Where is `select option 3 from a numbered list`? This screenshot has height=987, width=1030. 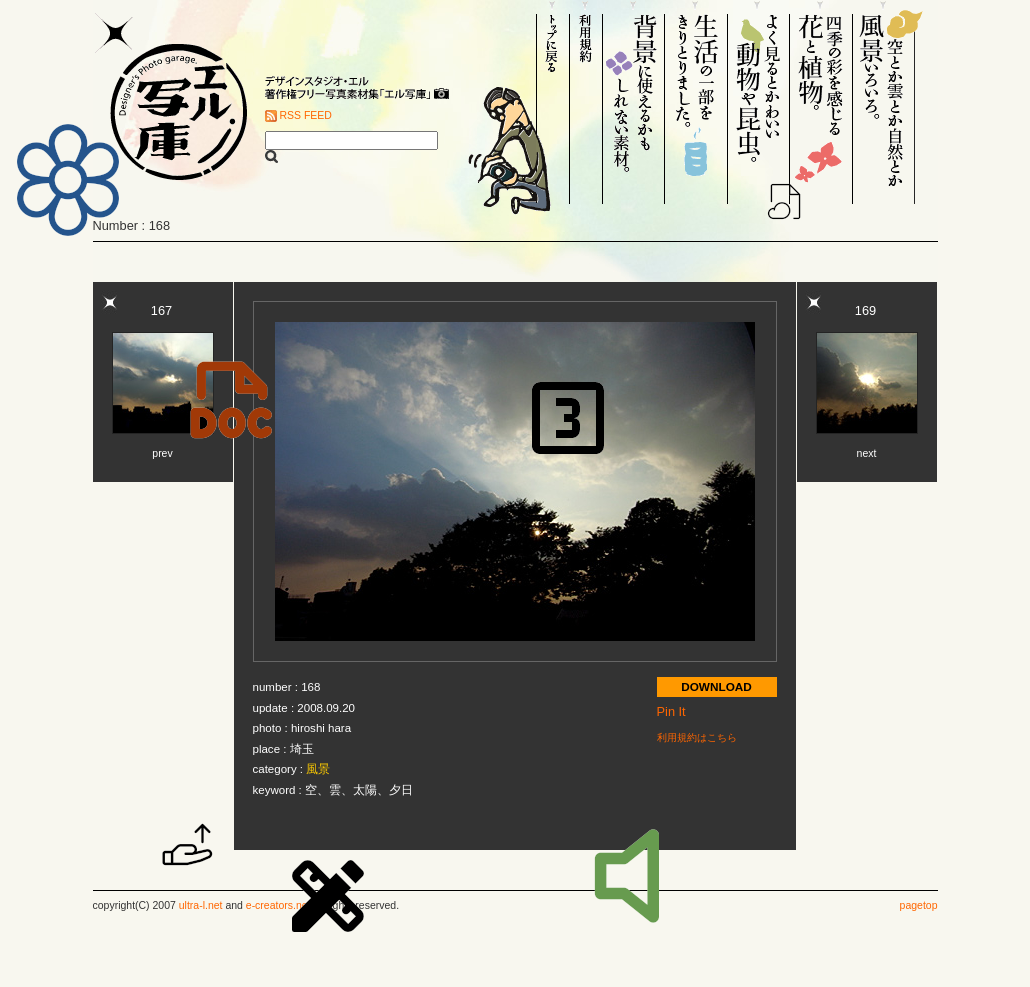 select option 3 from a numbered list is located at coordinates (568, 418).